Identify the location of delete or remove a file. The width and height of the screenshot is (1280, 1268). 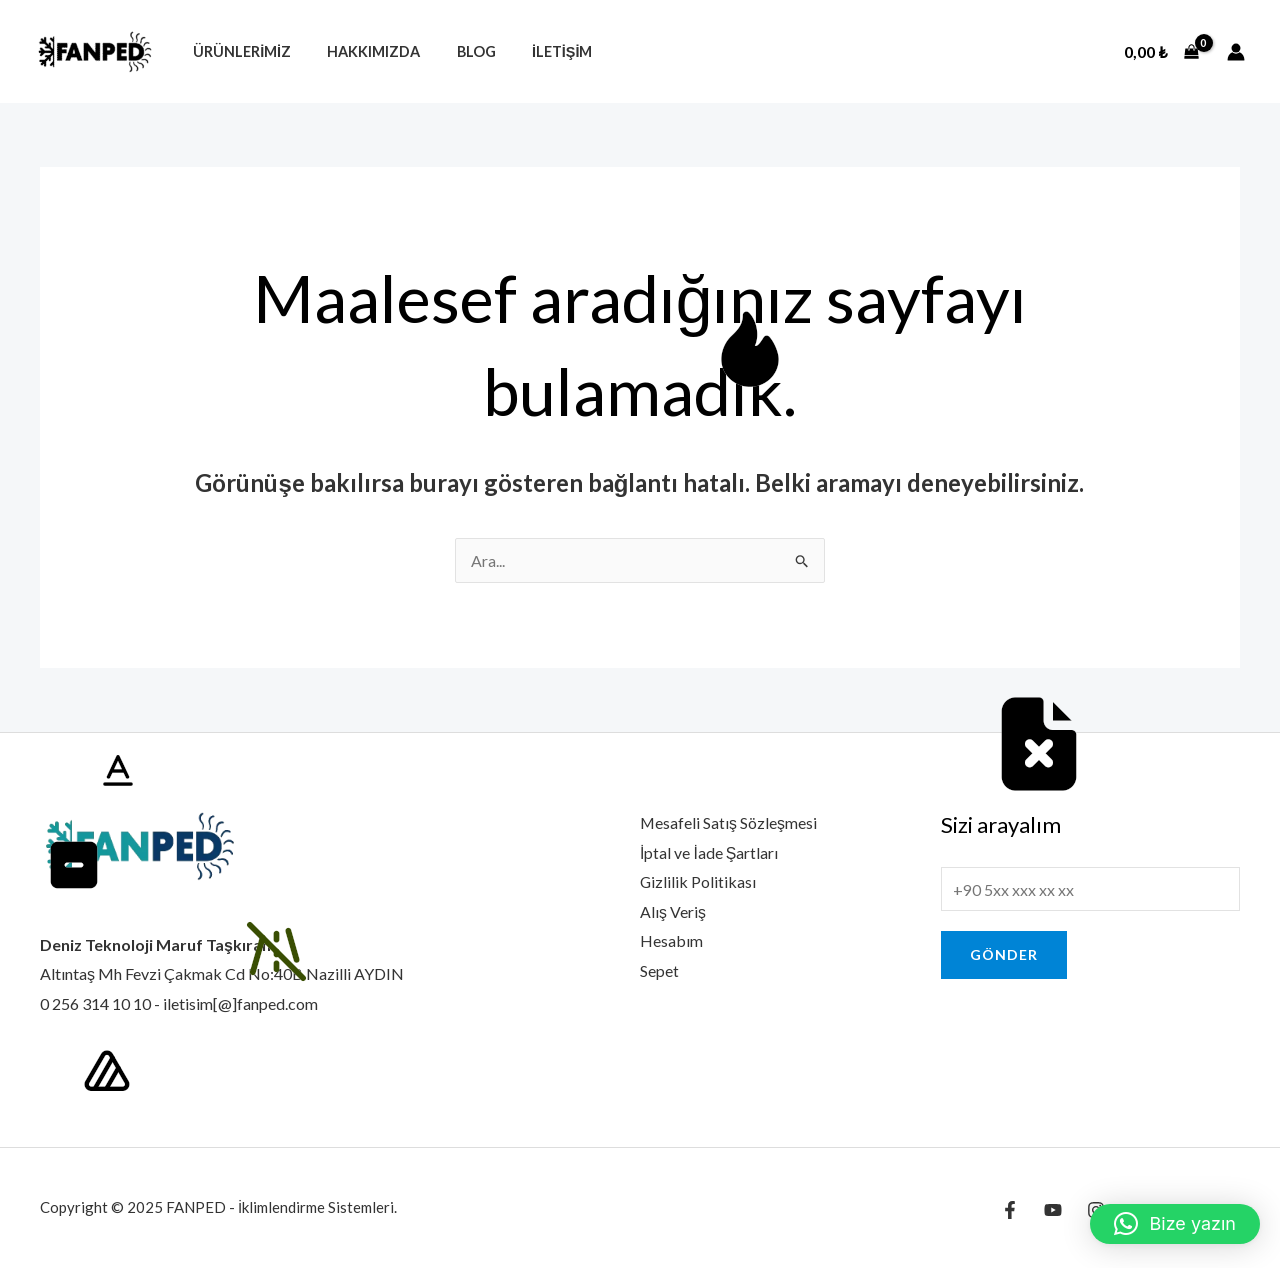
(1039, 744).